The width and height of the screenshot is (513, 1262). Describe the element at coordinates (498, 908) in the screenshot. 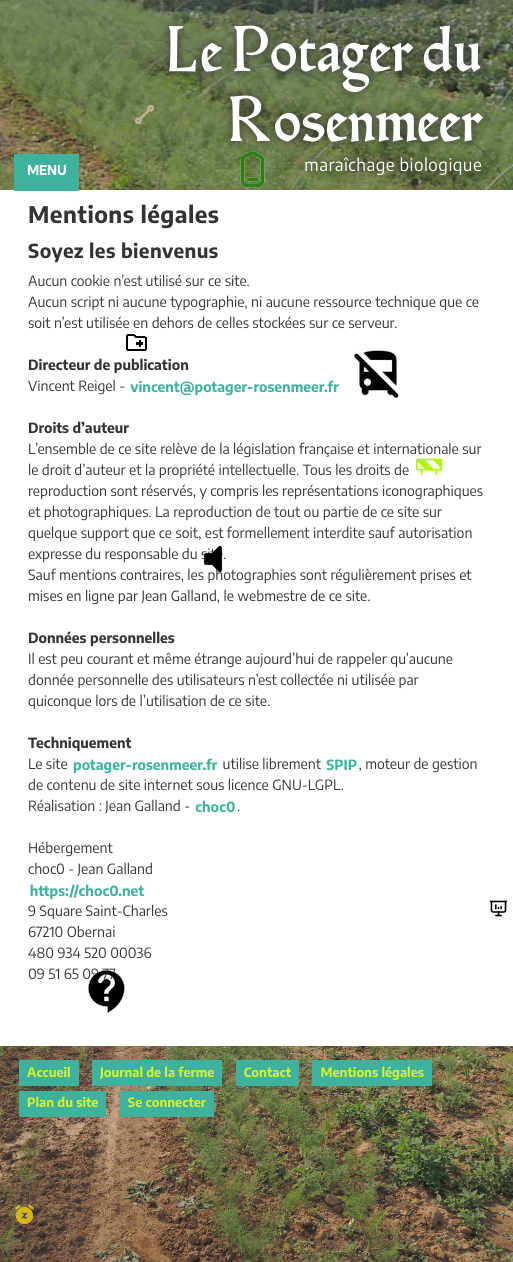

I see `view presentation analytics` at that location.